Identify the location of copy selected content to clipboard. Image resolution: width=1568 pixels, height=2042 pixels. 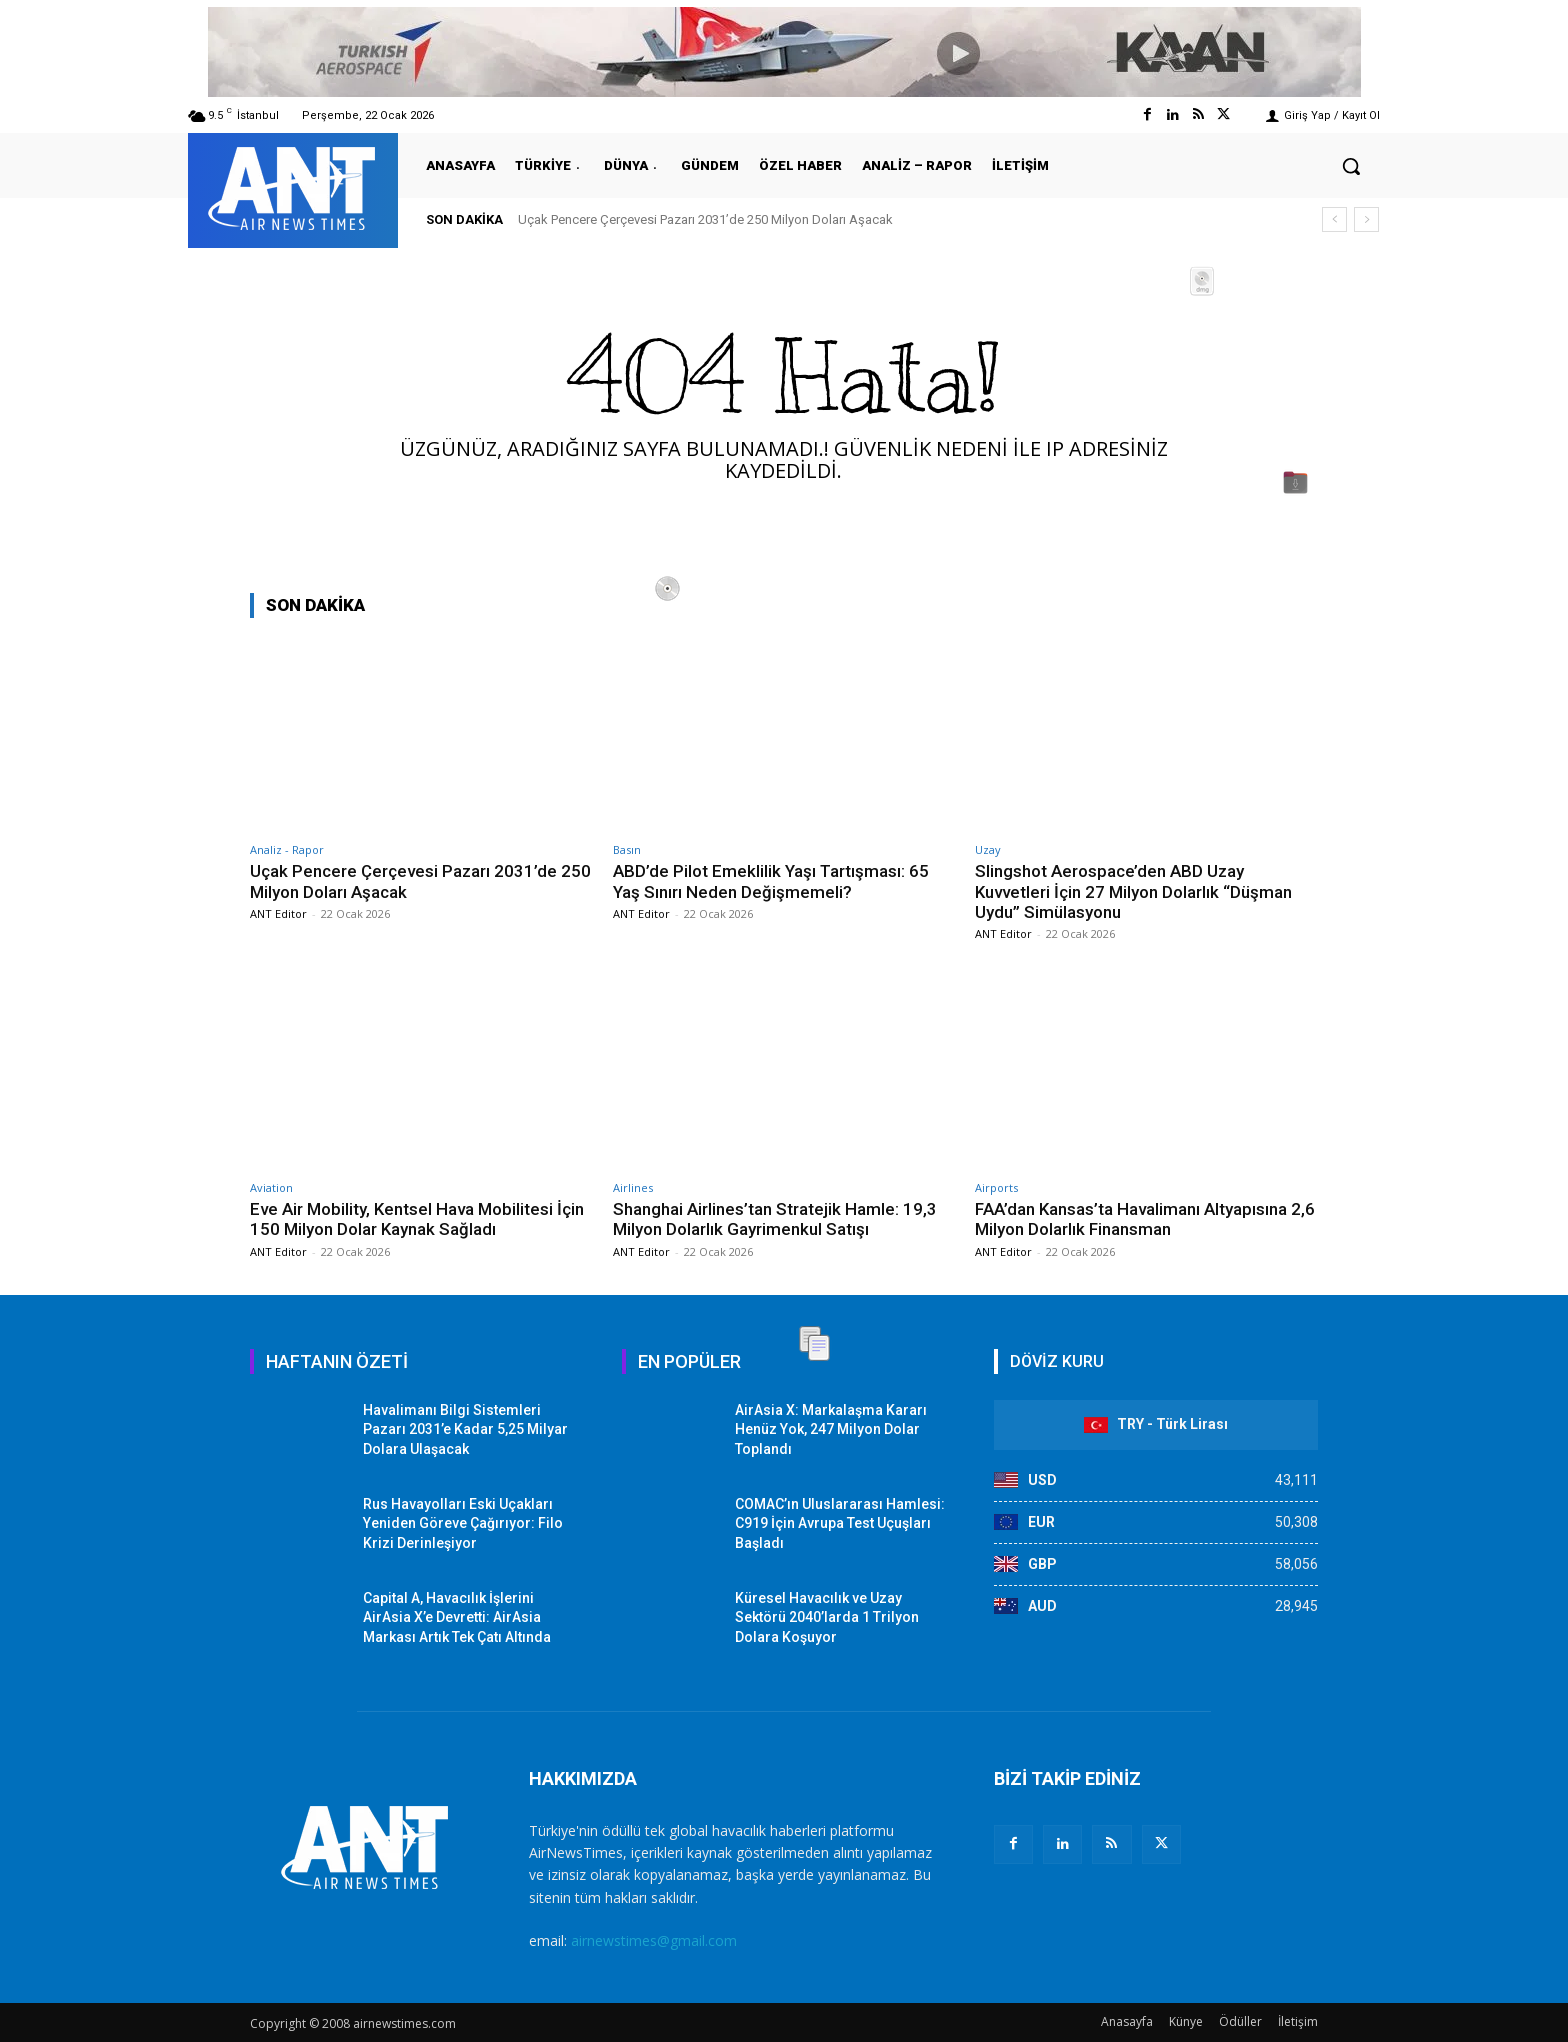
(814, 1343).